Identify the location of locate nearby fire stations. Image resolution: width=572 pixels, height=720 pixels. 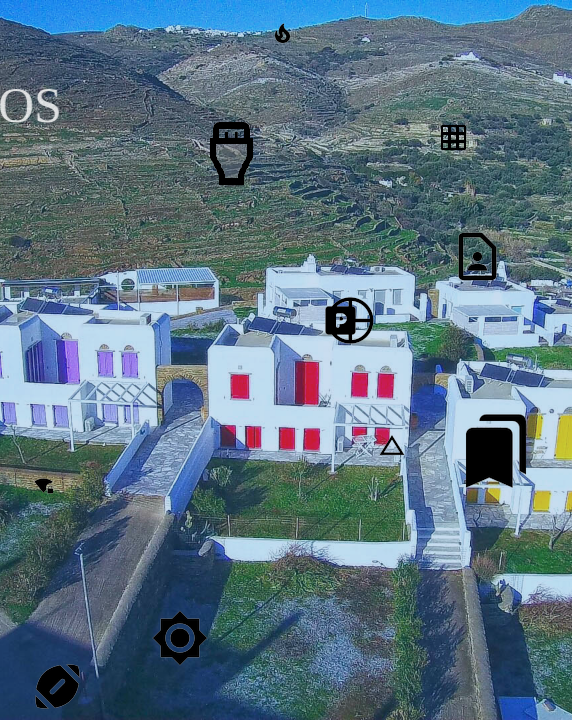
(282, 33).